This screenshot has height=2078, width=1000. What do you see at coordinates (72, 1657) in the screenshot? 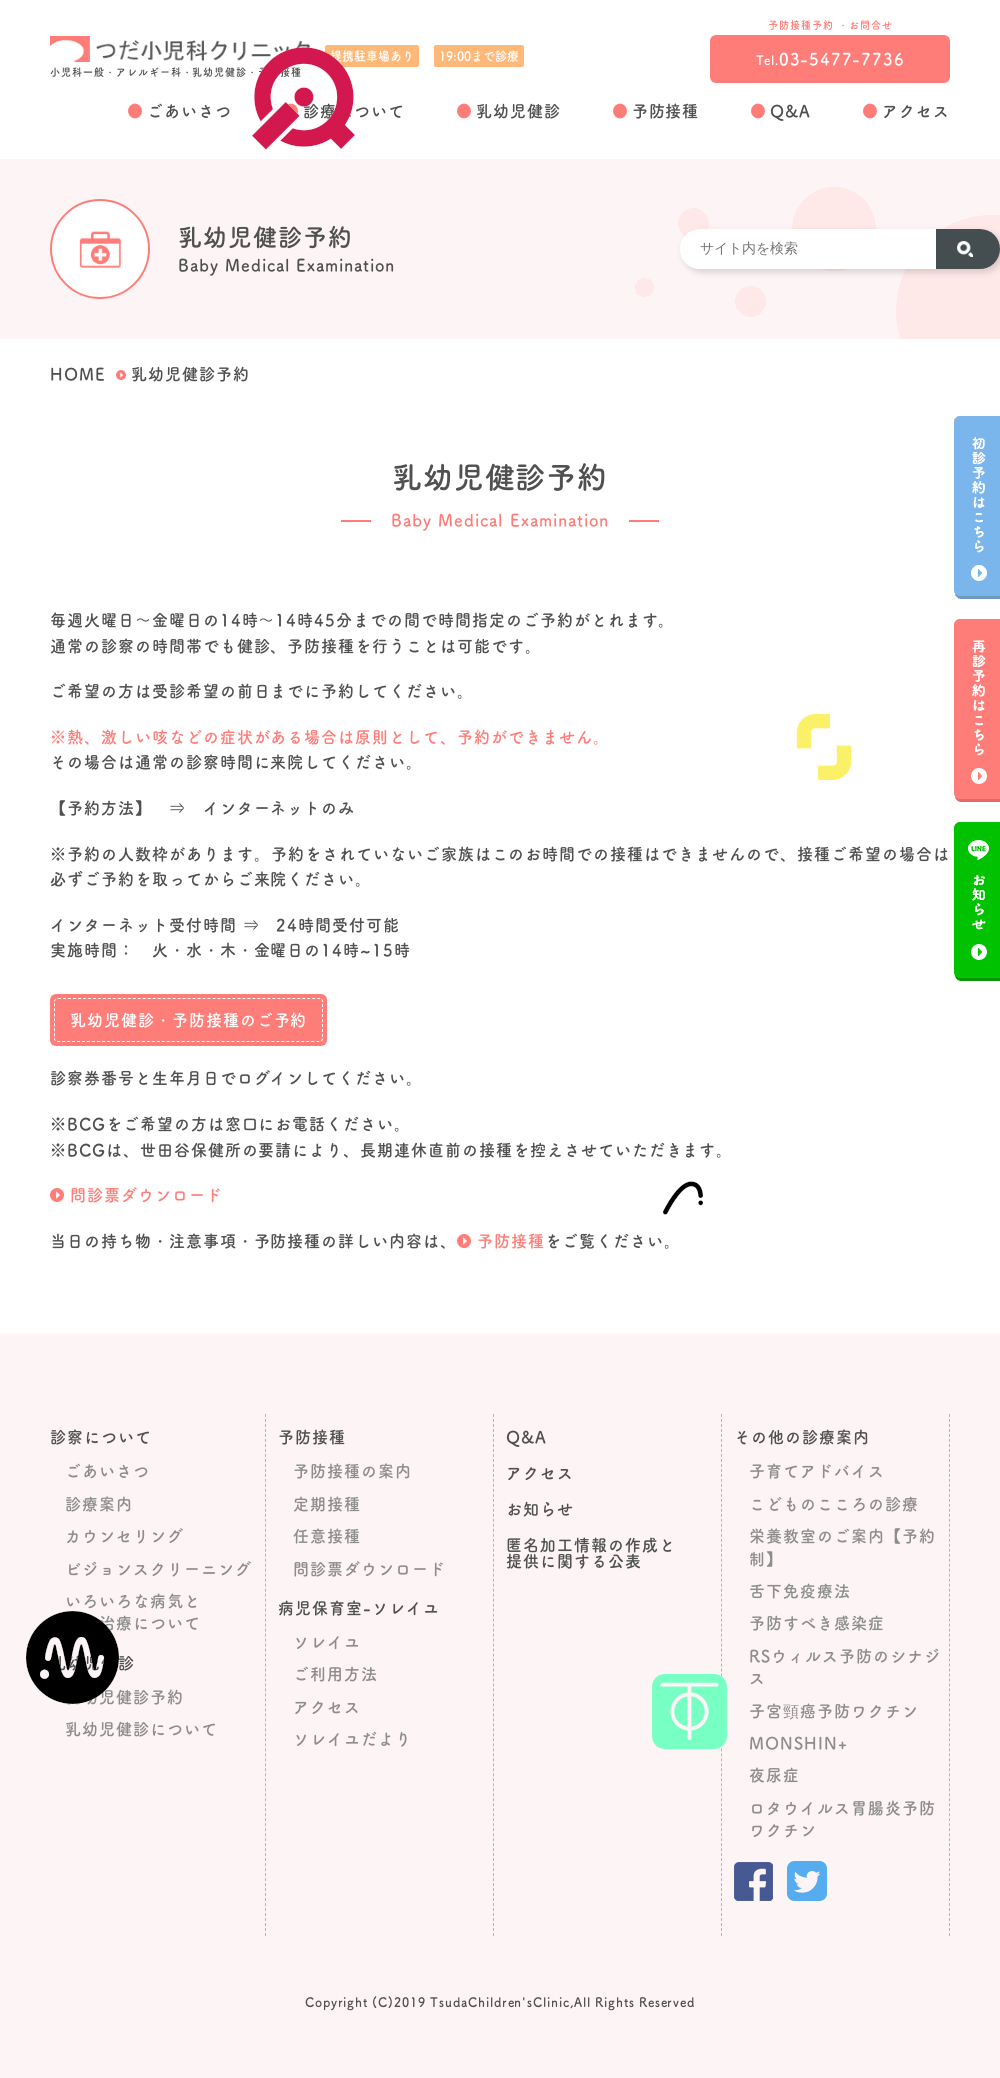
I see `neptune.ai logo - access ML experiment tracking platform` at bounding box center [72, 1657].